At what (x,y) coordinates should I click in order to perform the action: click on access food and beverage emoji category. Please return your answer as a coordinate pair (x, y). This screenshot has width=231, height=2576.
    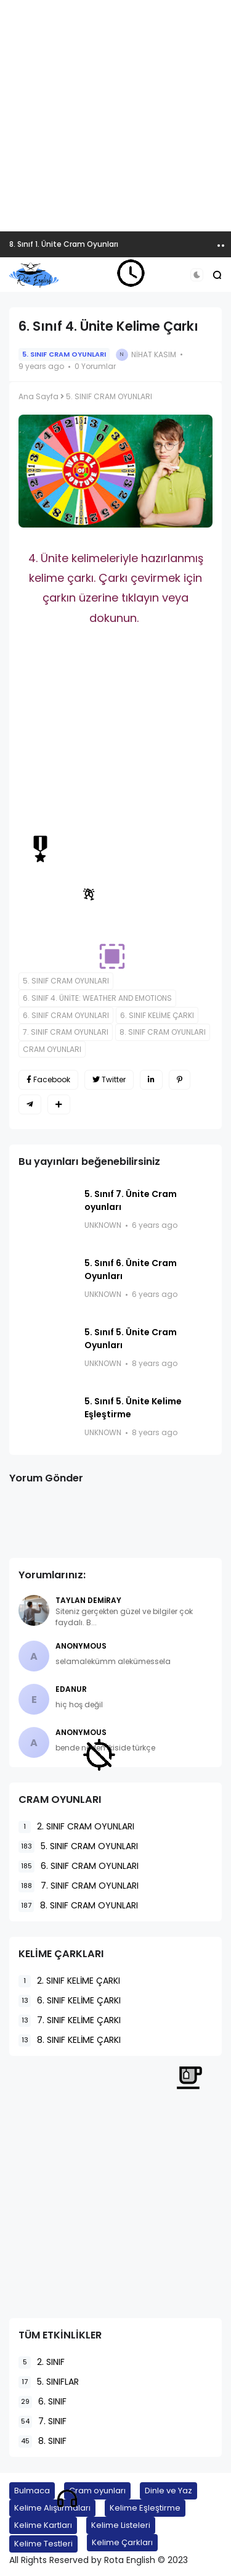
    Looking at the image, I should click on (189, 2077).